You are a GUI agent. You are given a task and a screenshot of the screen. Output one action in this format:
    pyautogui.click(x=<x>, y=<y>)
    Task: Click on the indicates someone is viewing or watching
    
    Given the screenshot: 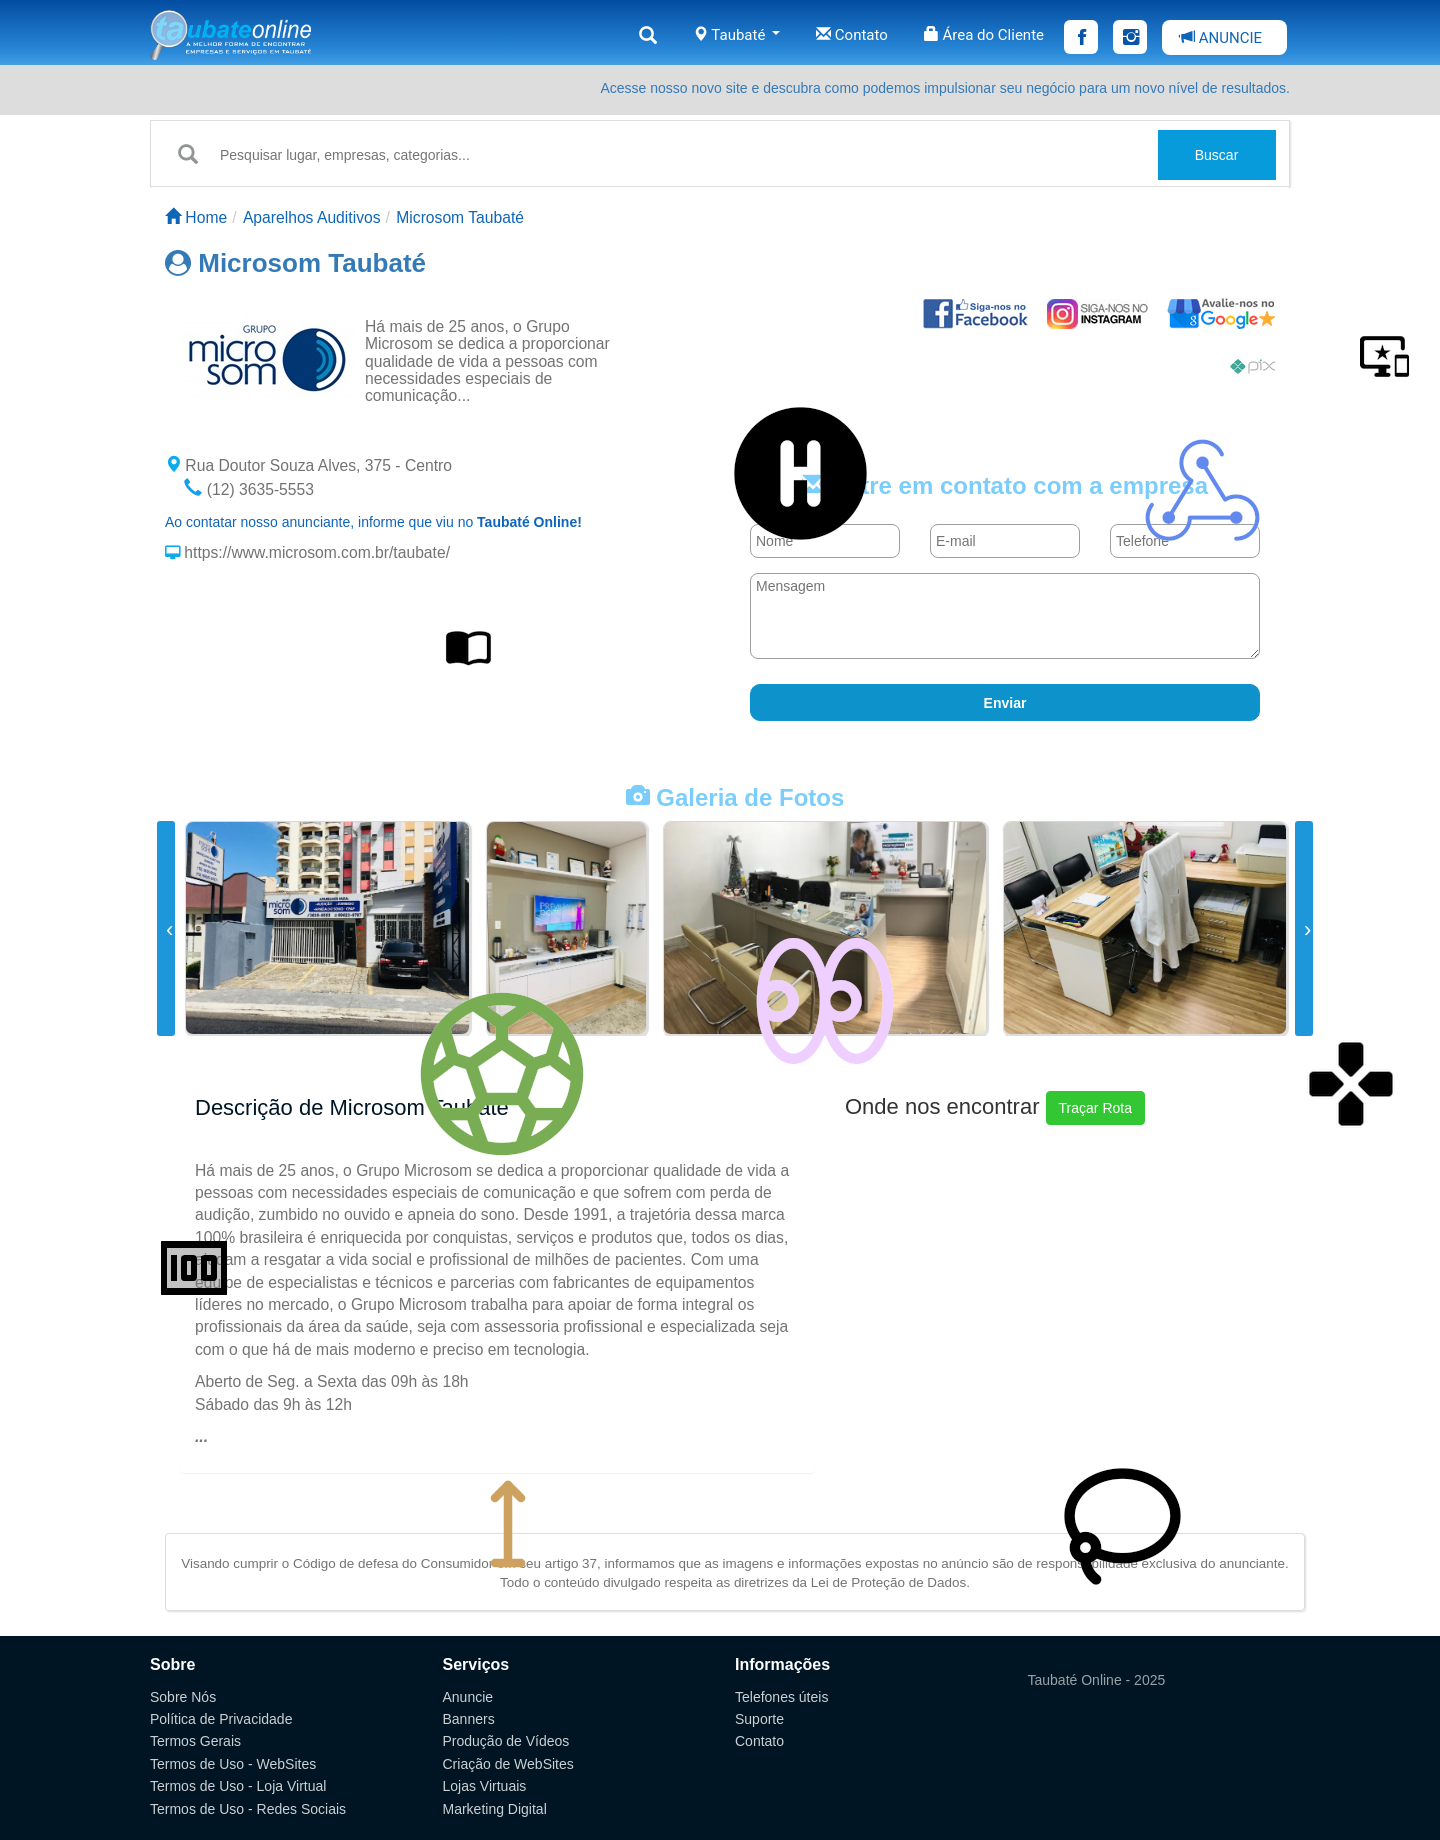 What is the action you would take?
    pyautogui.click(x=825, y=1001)
    